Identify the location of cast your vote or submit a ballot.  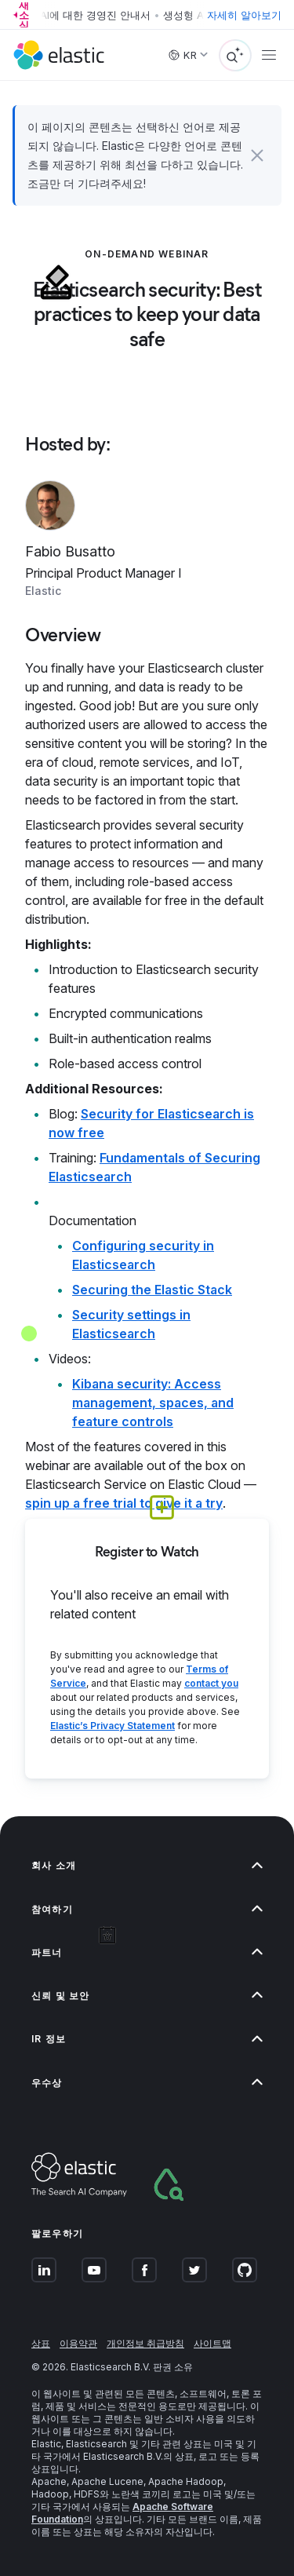
(56, 282).